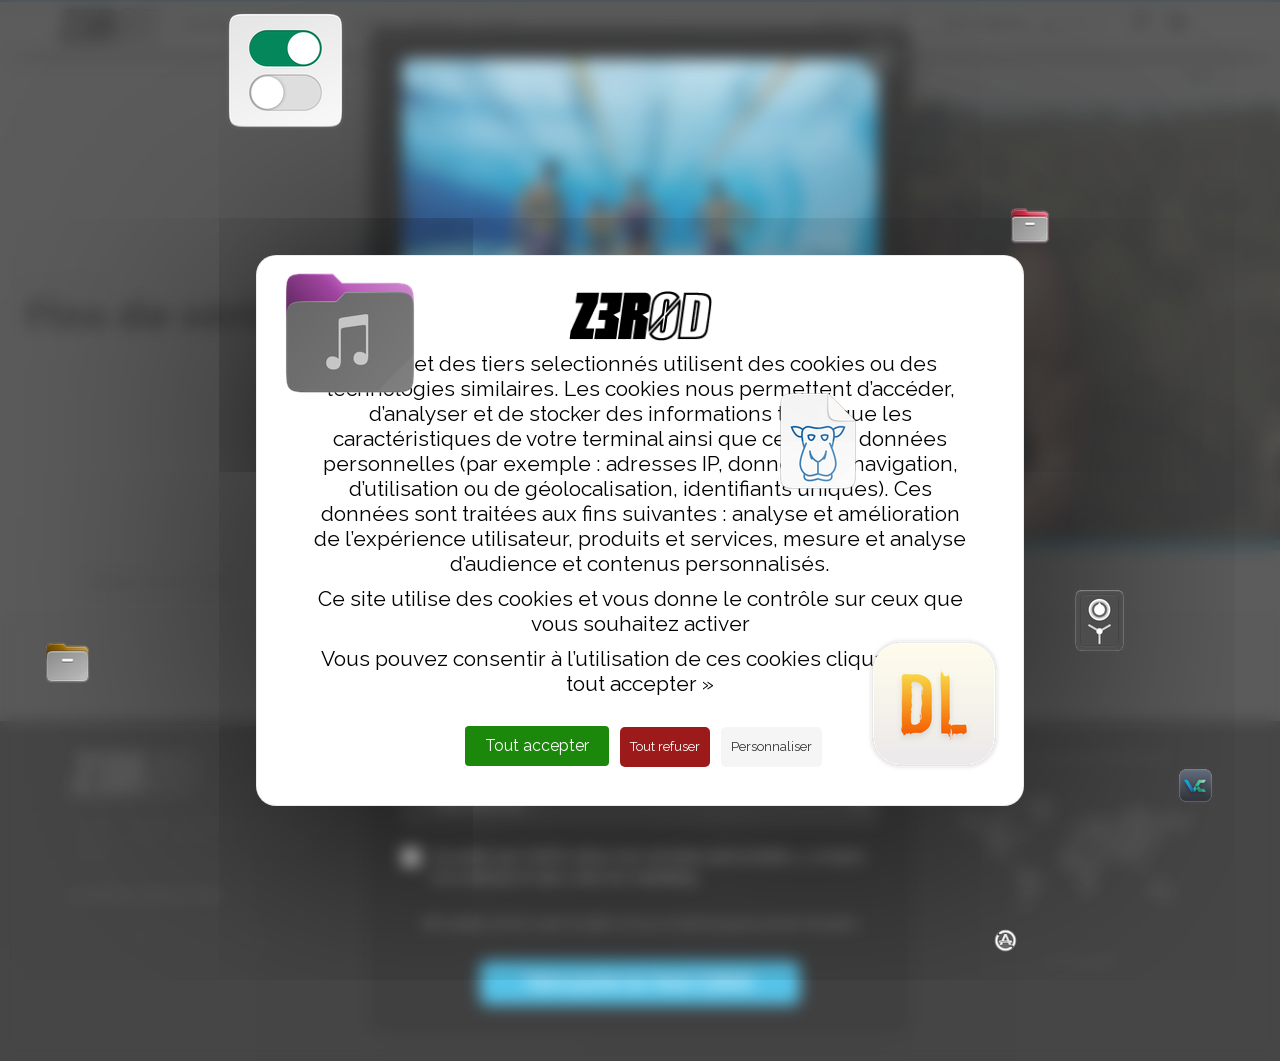  What do you see at coordinates (285, 70) in the screenshot?
I see `open unity tweak tool settings` at bounding box center [285, 70].